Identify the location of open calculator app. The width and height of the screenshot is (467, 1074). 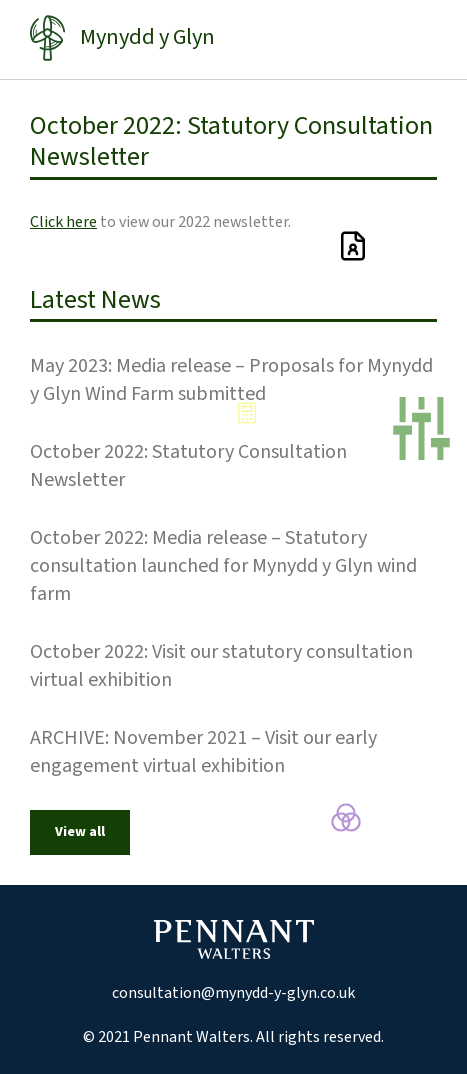
(247, 413).